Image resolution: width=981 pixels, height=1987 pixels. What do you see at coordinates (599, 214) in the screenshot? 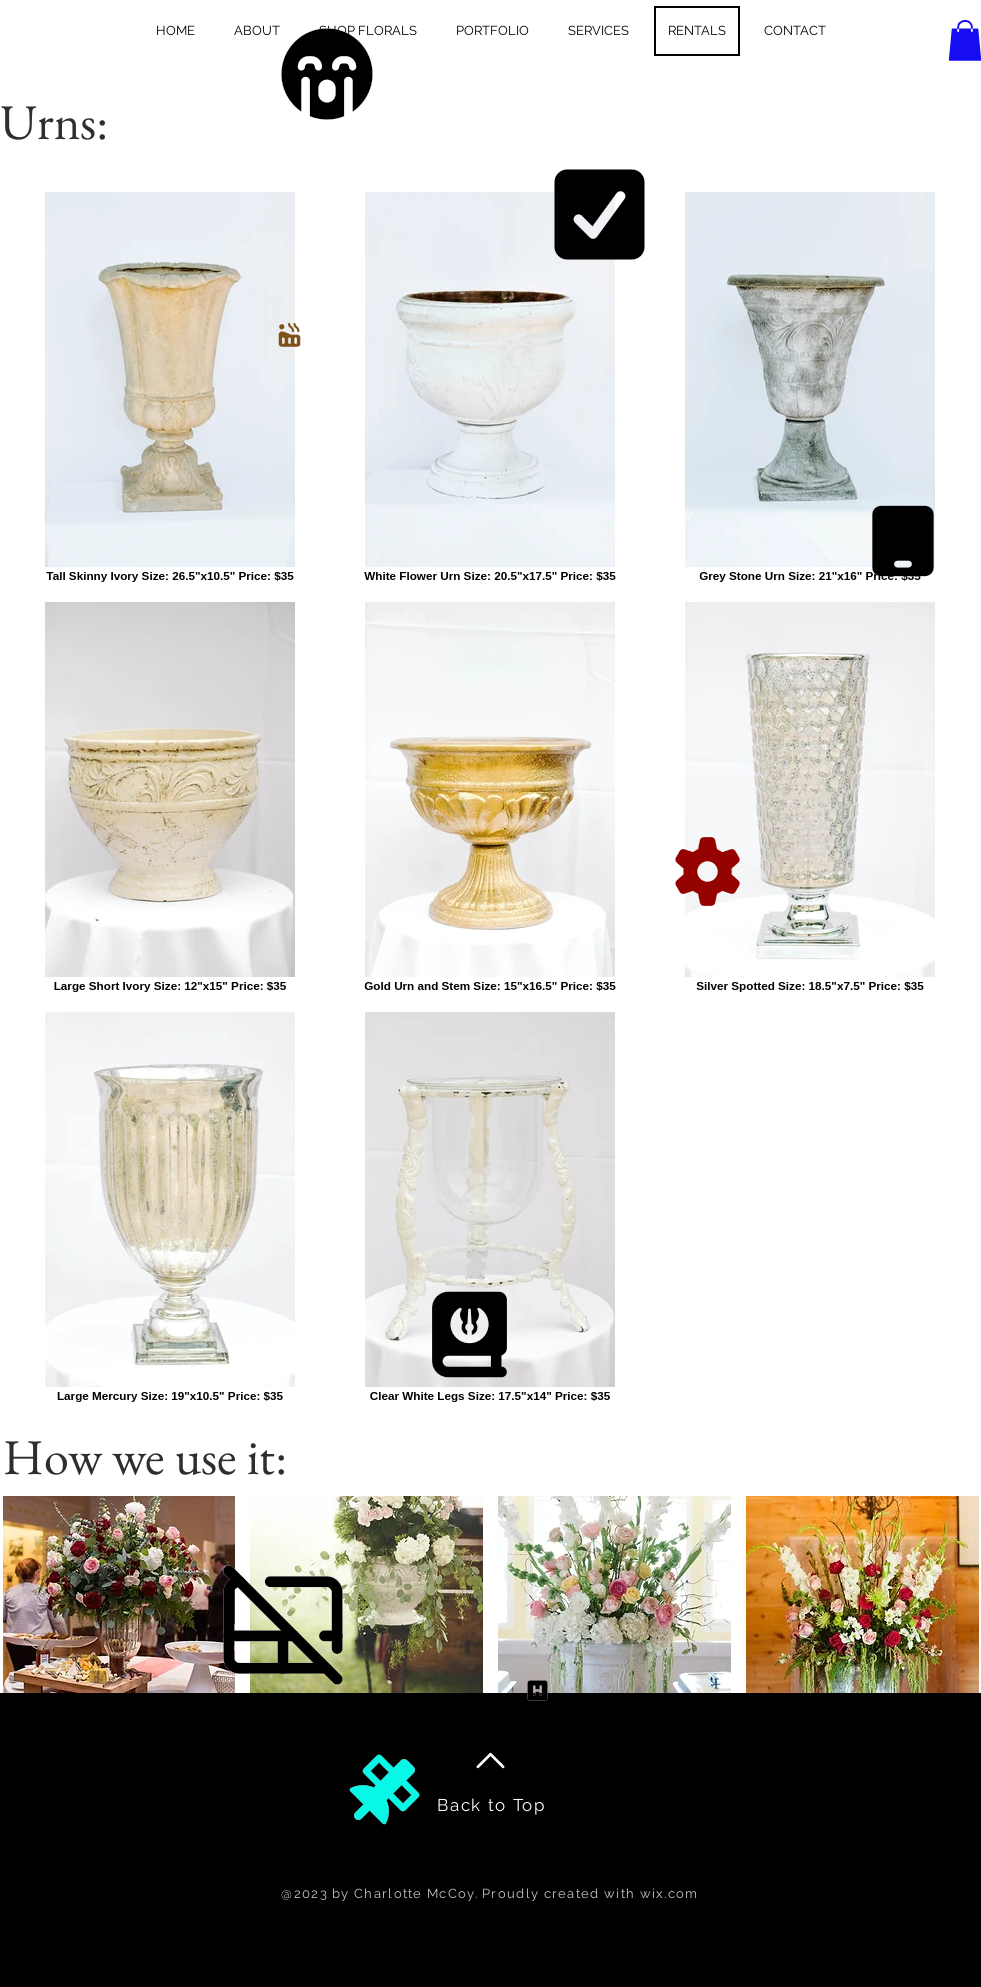
I see `confirm or submit an action` at bounding box center [599, 214].